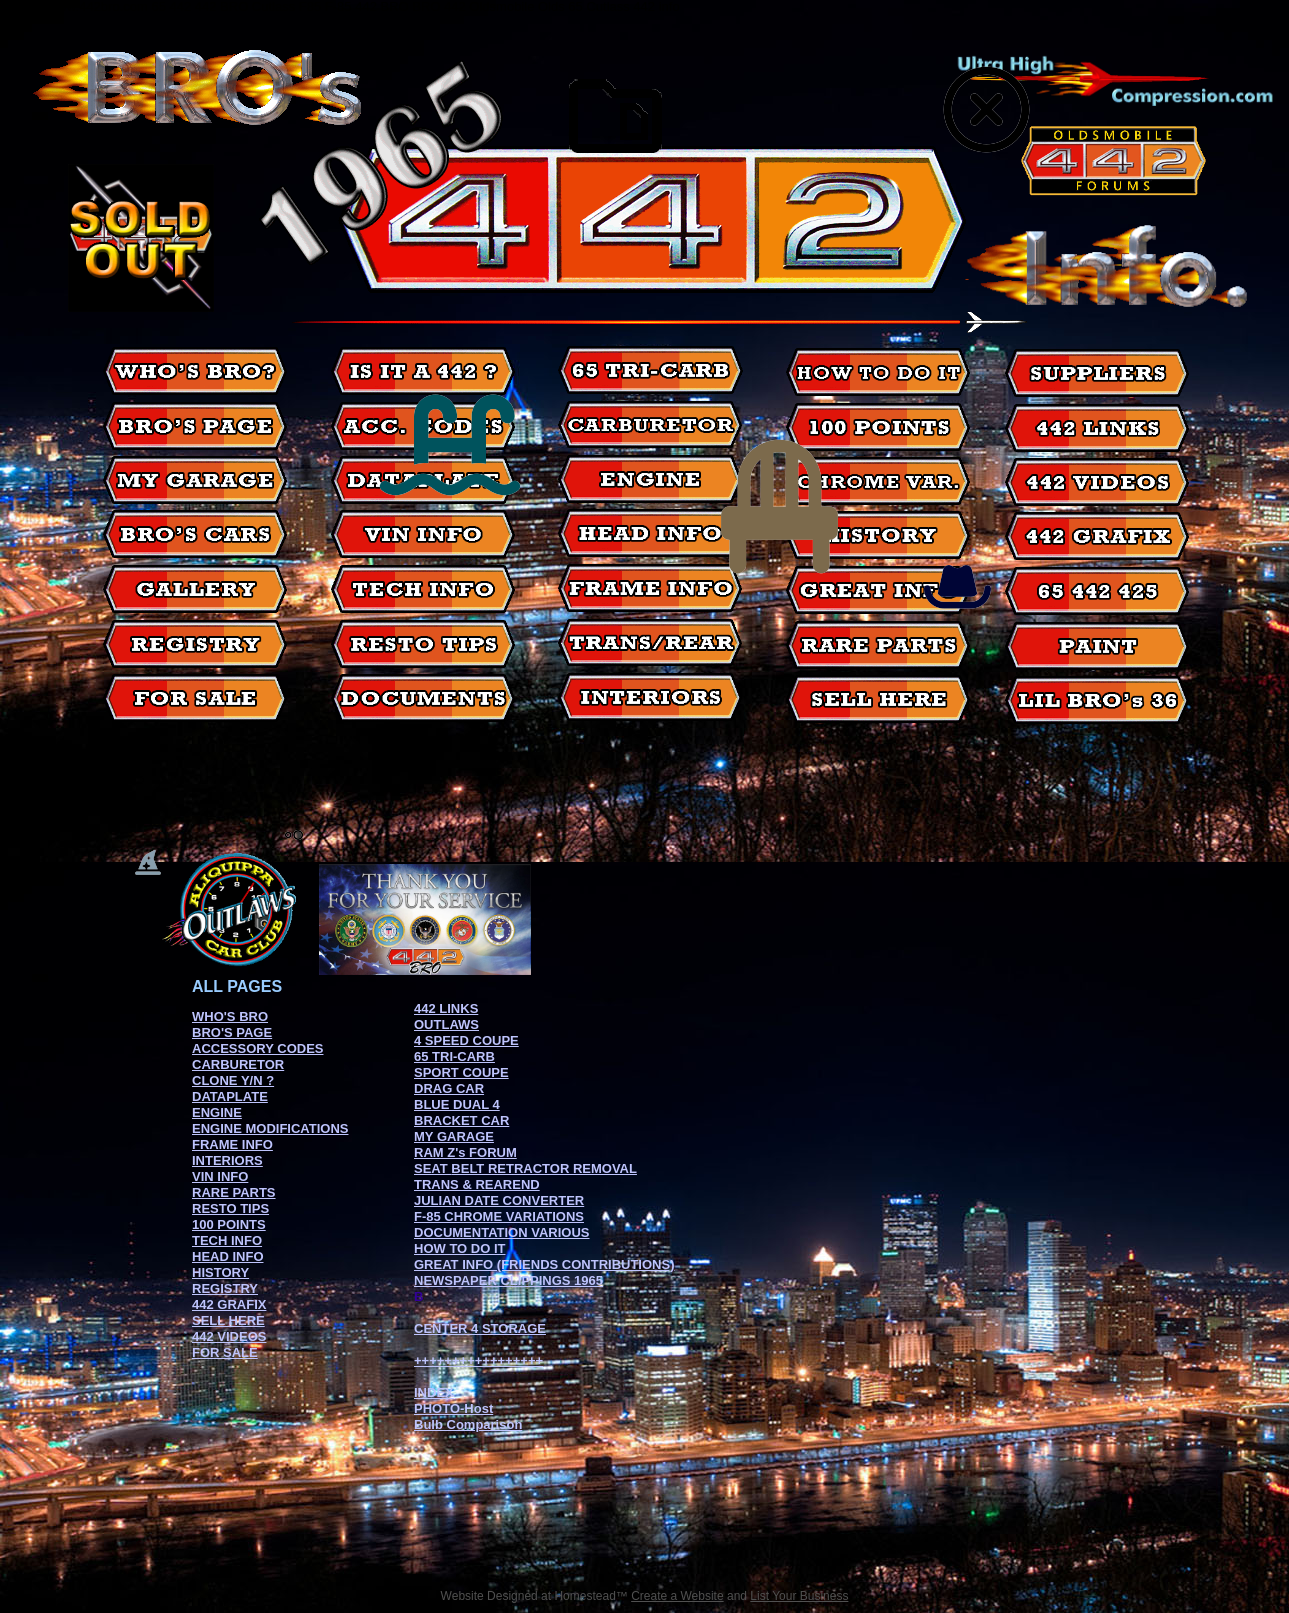 This screenshot has height=1613, width=1289. What do you see at coordinates (986, 109) in the screenshot?
I see `close or dismiss a dialog` at bounding box center [986, 109].